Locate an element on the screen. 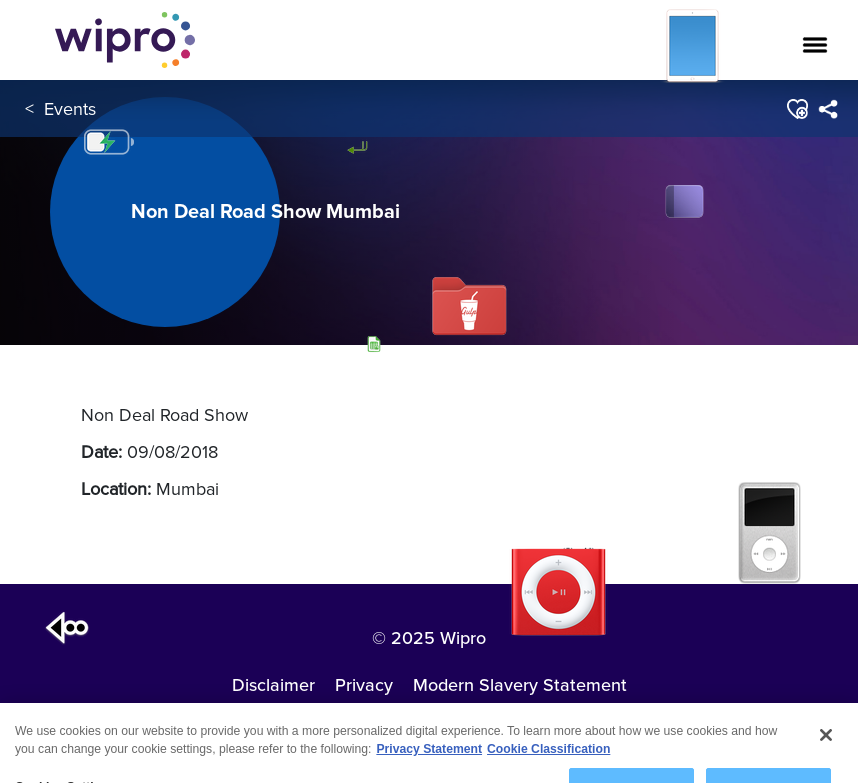  battery at 40% and currently charging is located at coordinates (109, 142).